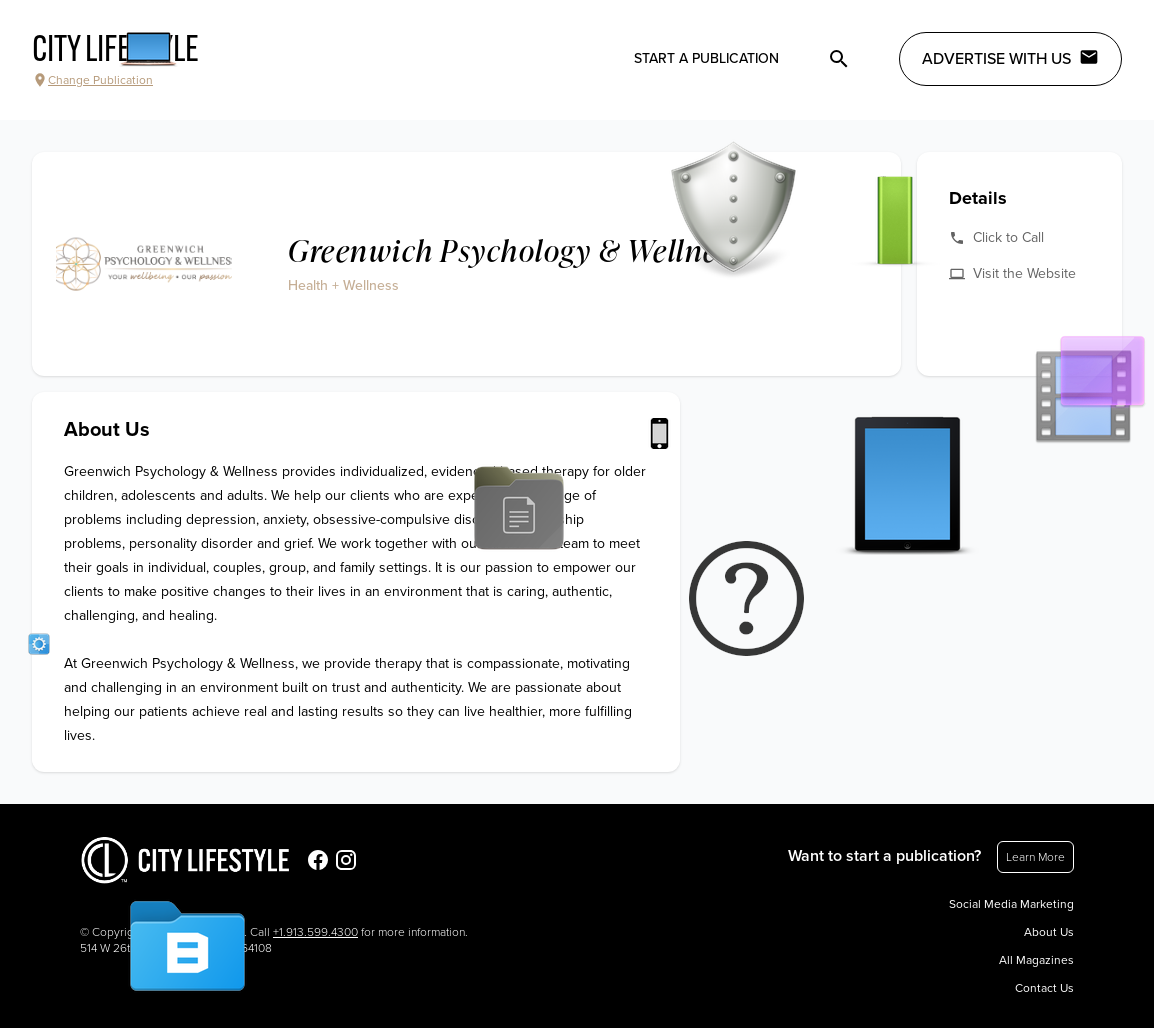 The image size is (1154, 1028). What do you see at coordinates (746, 598) in the screenshot?
I see `access help or support documentation` at bounding box center [746, 598].